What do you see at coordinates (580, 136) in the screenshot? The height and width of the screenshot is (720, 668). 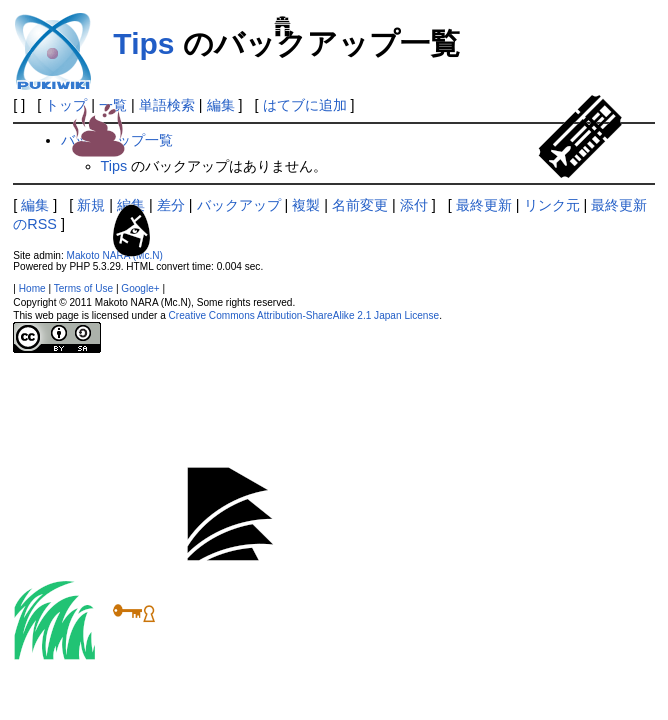 I see `view your boarding pass` at bounding box center [580, 136].